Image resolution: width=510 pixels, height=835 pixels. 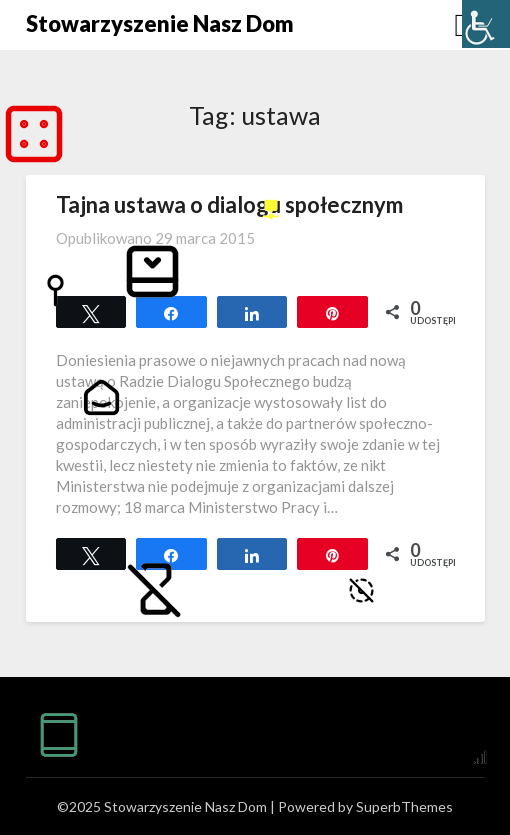 I want to click on disable tilt-shift effect, so click(x=361, y=590).